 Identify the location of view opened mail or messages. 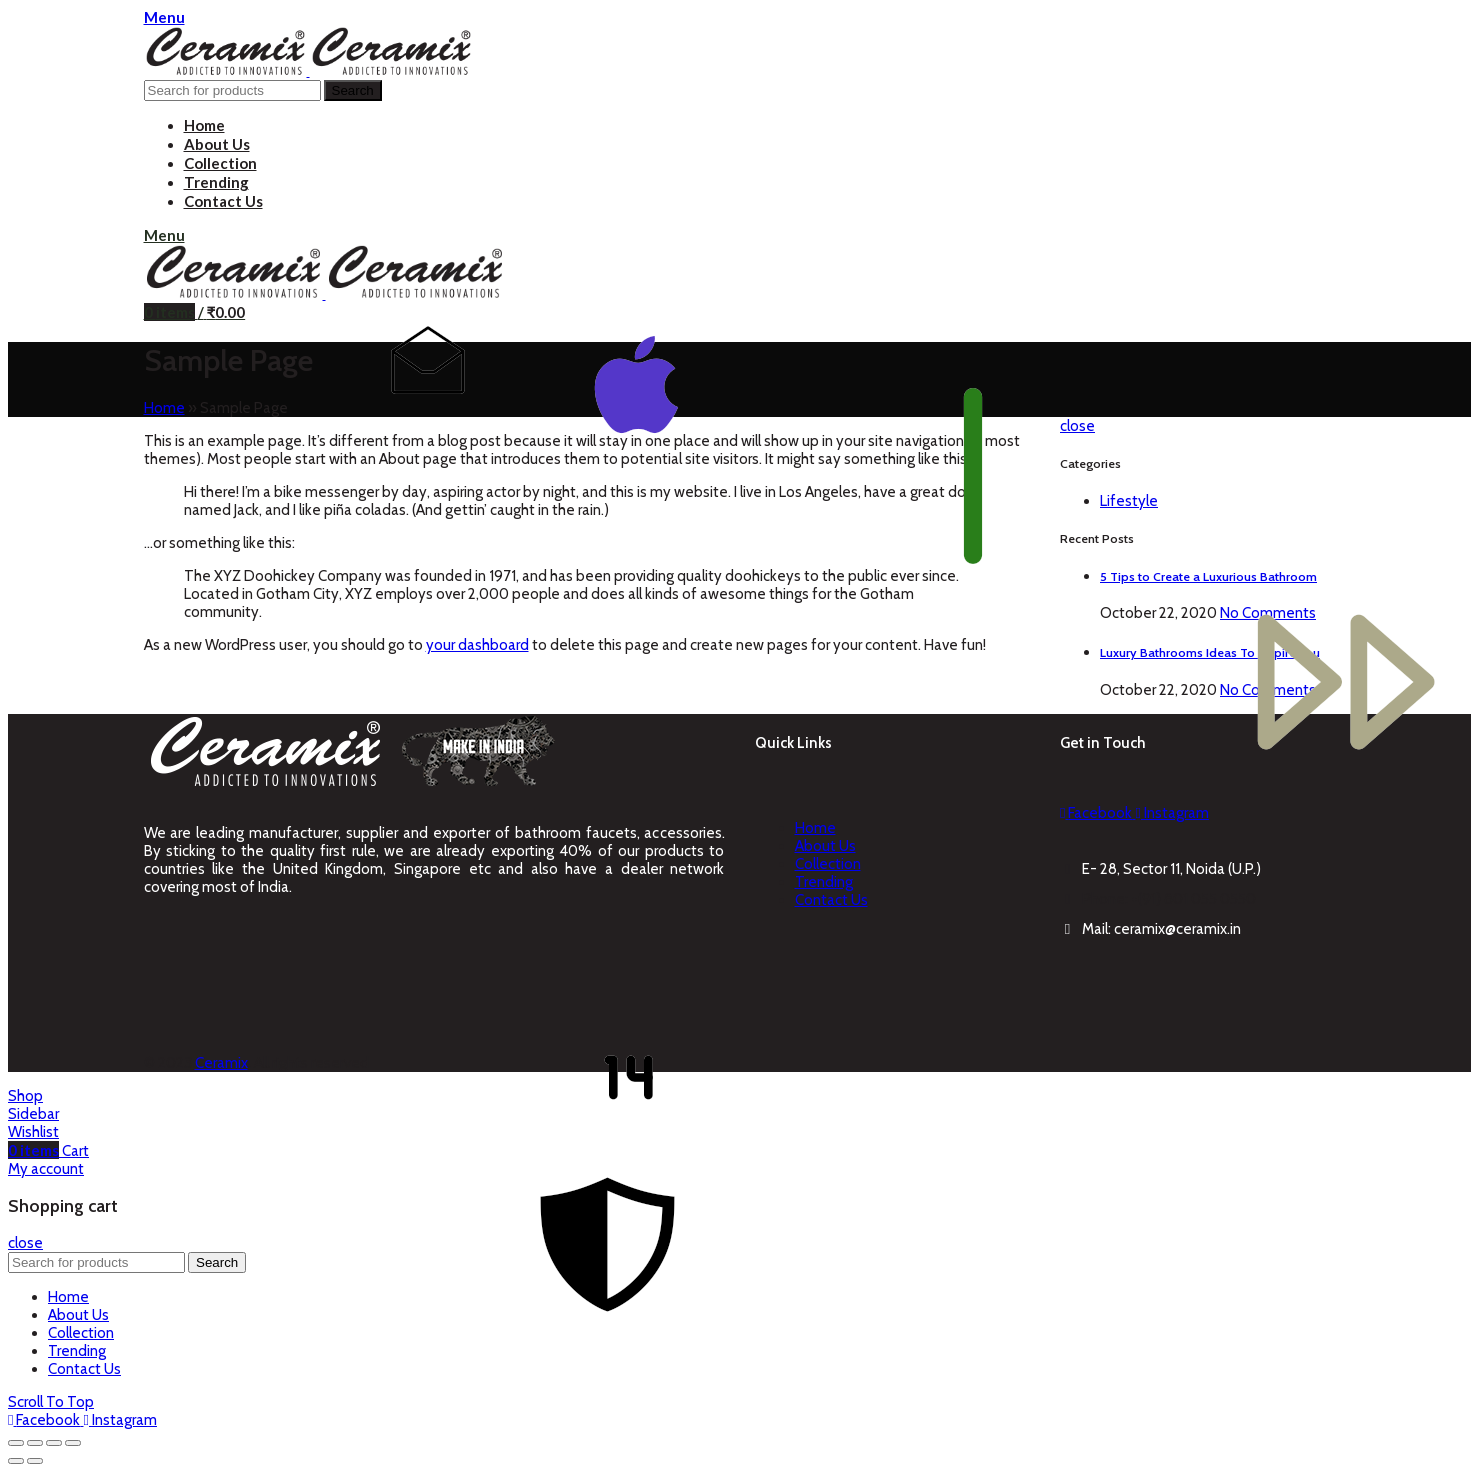
(428, 363).